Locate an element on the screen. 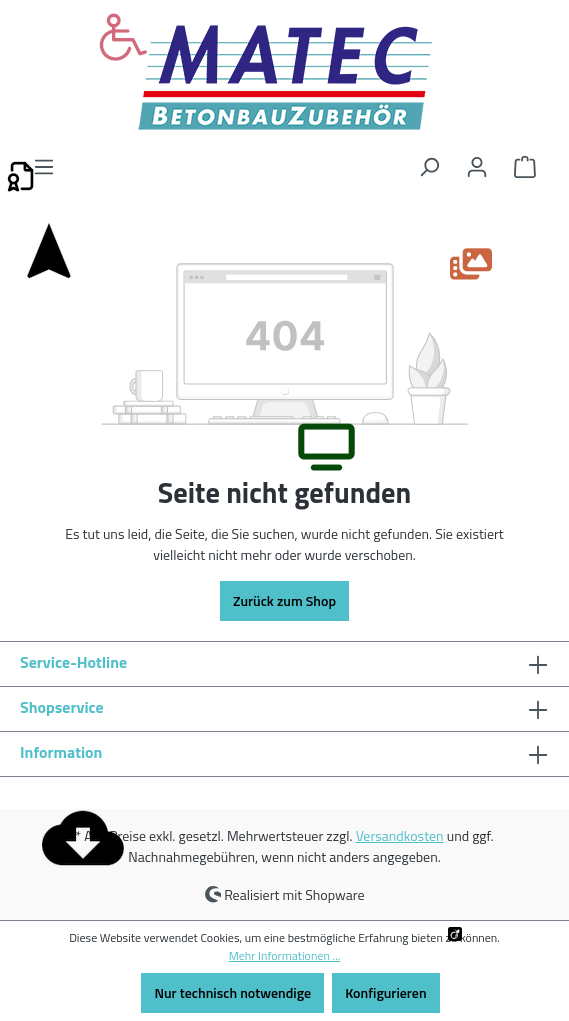 This screenshot has width=569, height=1021. indicates wheelchair accessible facilities is located at coordinates (119, 38).